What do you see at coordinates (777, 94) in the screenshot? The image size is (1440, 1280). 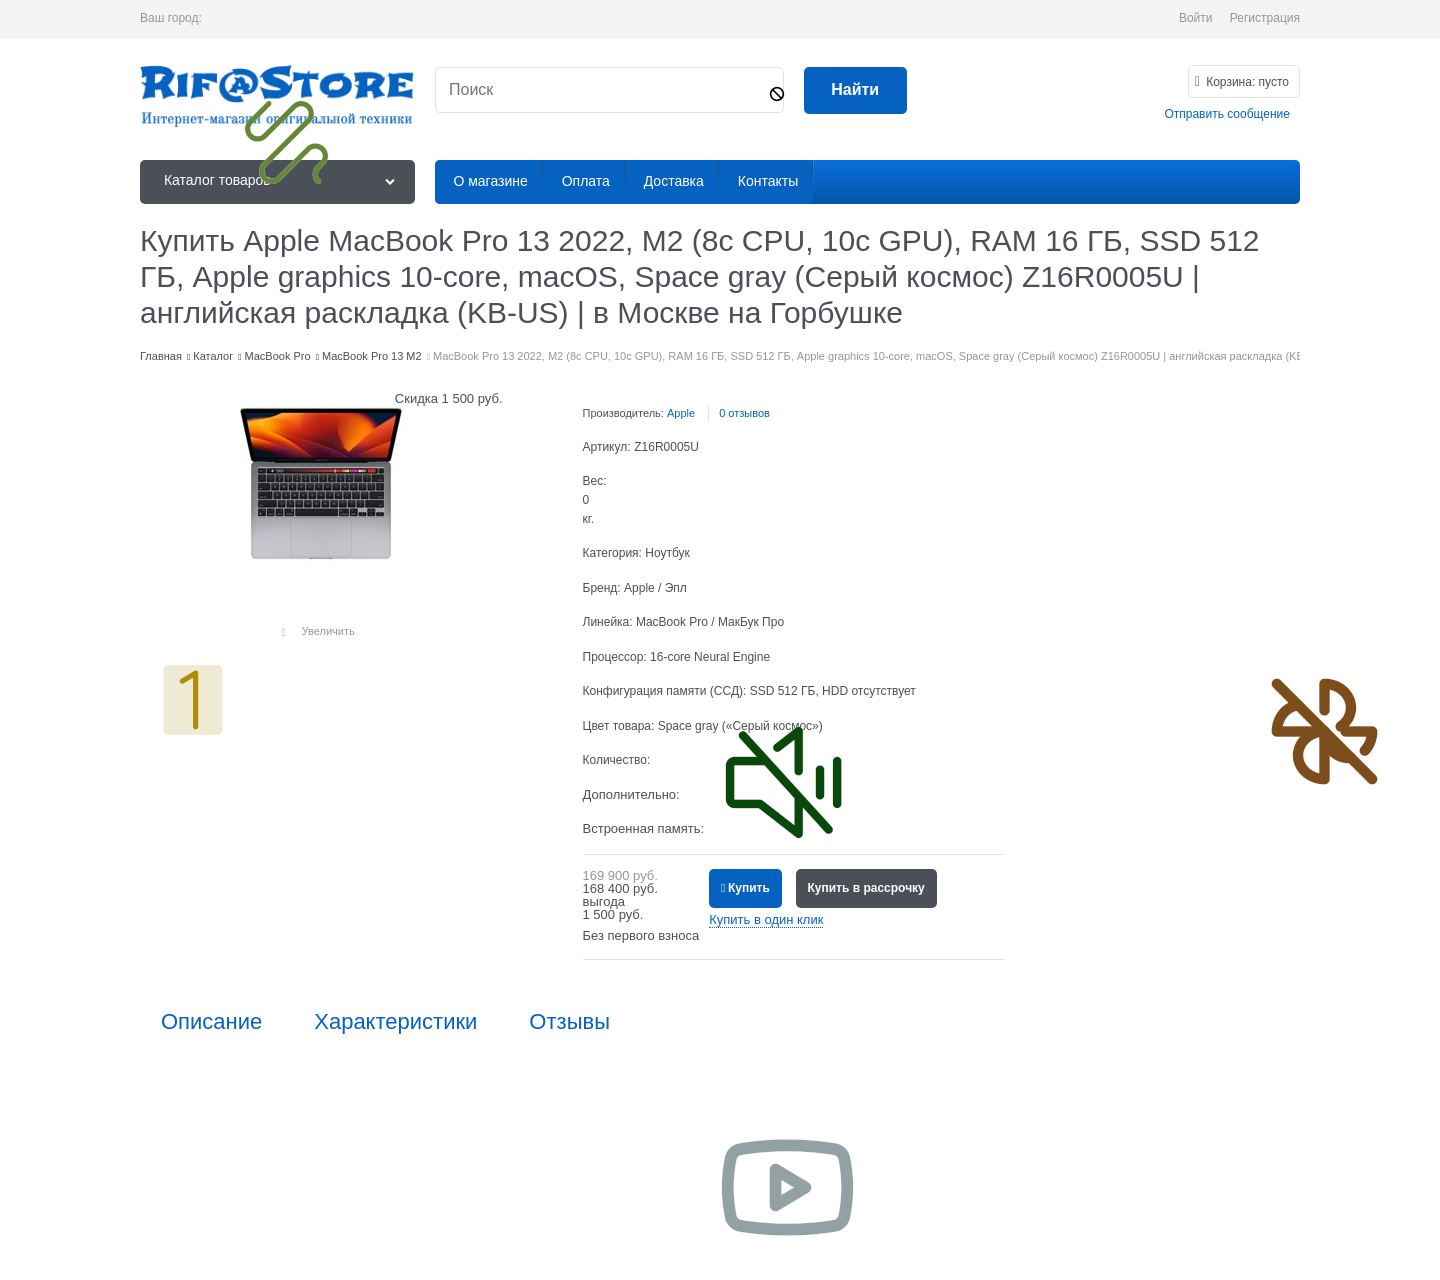 I see `indicates a blocked or prohibited action` at bounding box center [777, 94].